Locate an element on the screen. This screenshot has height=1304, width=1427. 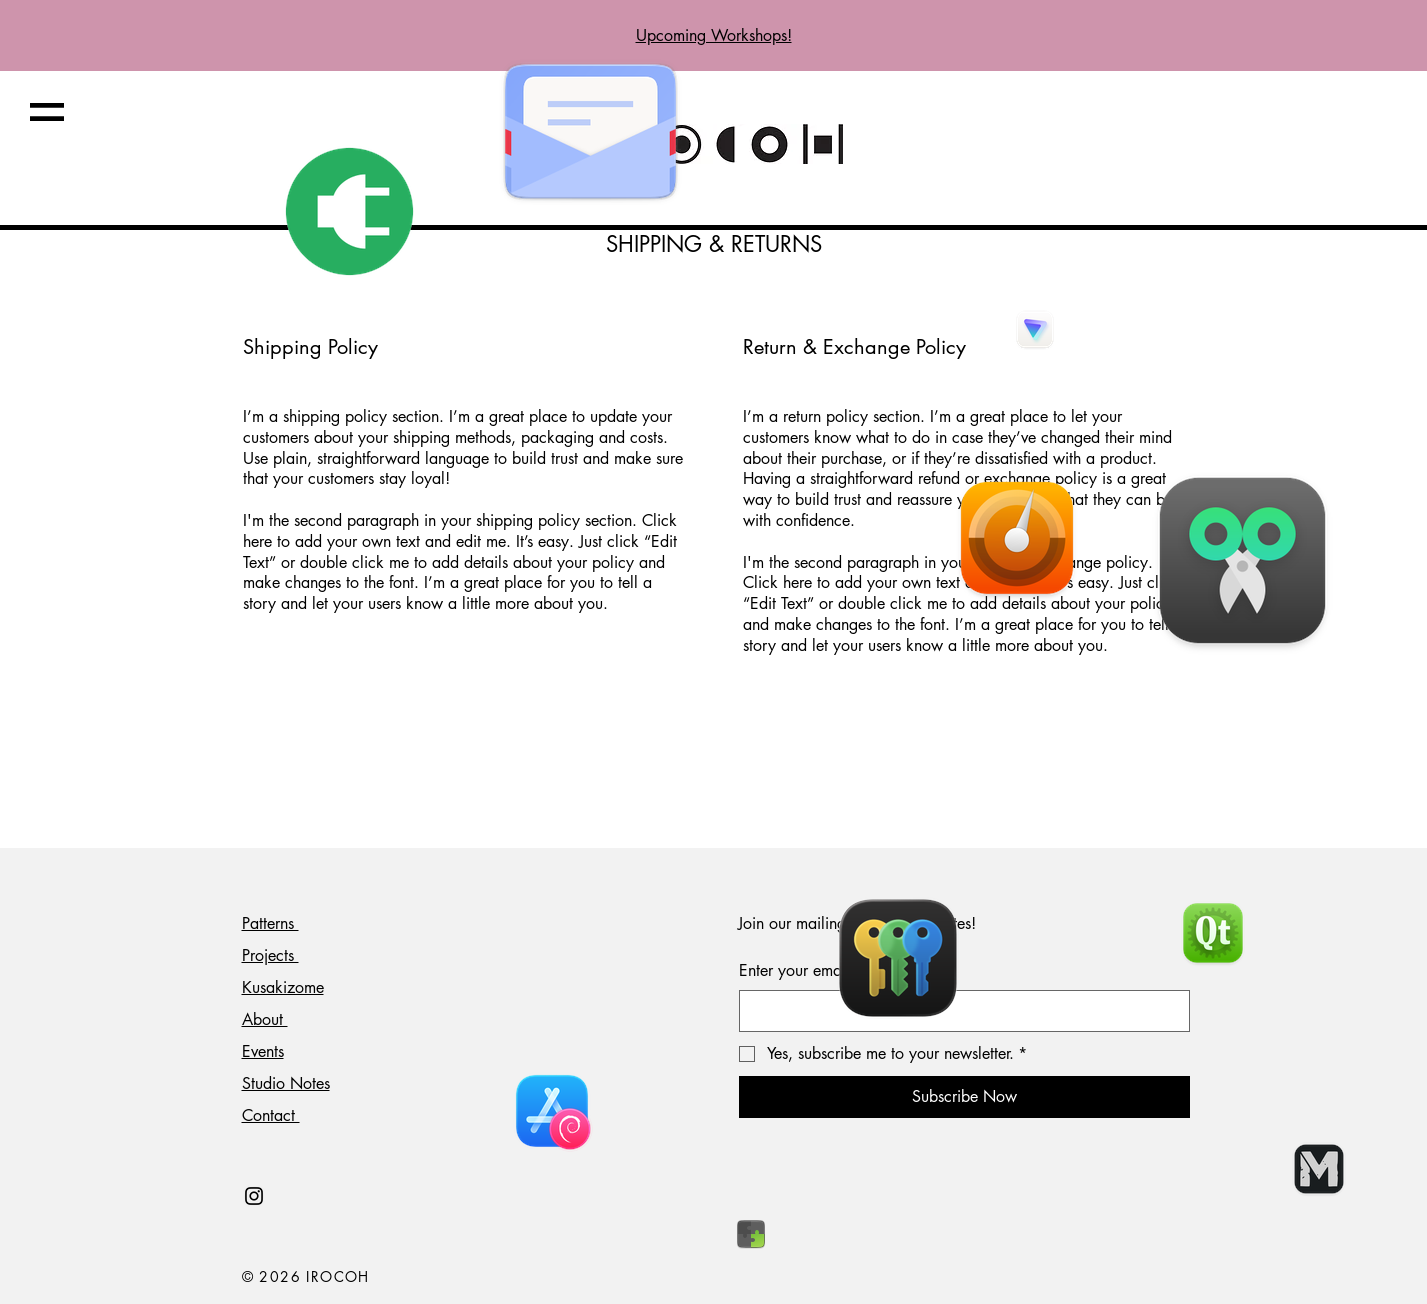
launch metro exodus game is located at coordinates (1319, 1169).